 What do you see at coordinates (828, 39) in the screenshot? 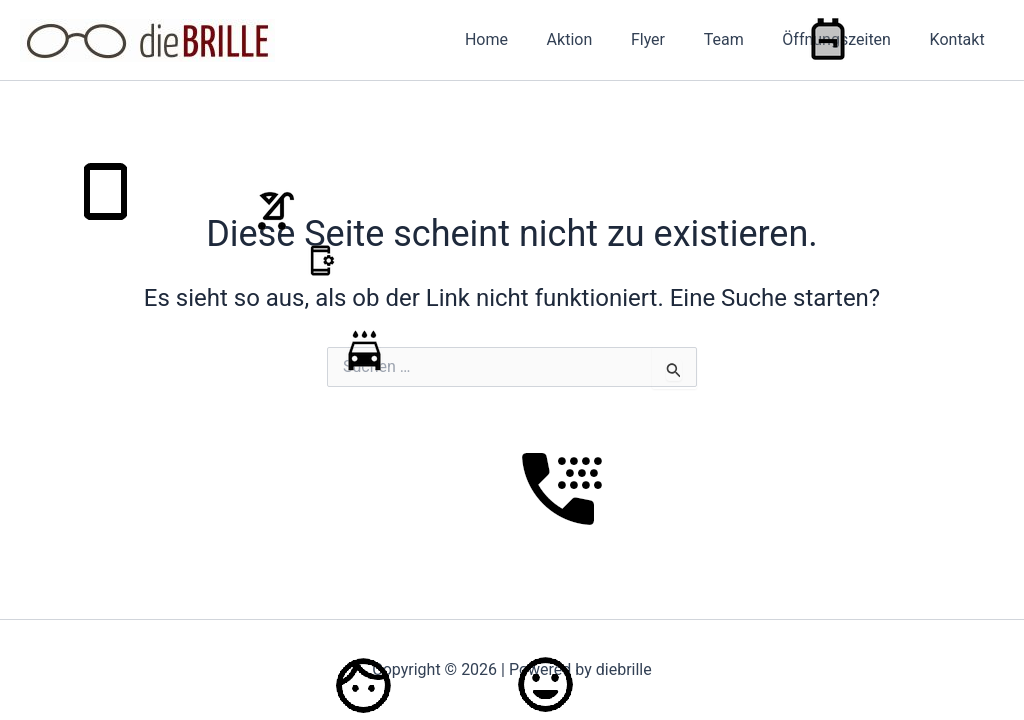
I see `access your backpack or inventory` at bounding box center [828, 39].